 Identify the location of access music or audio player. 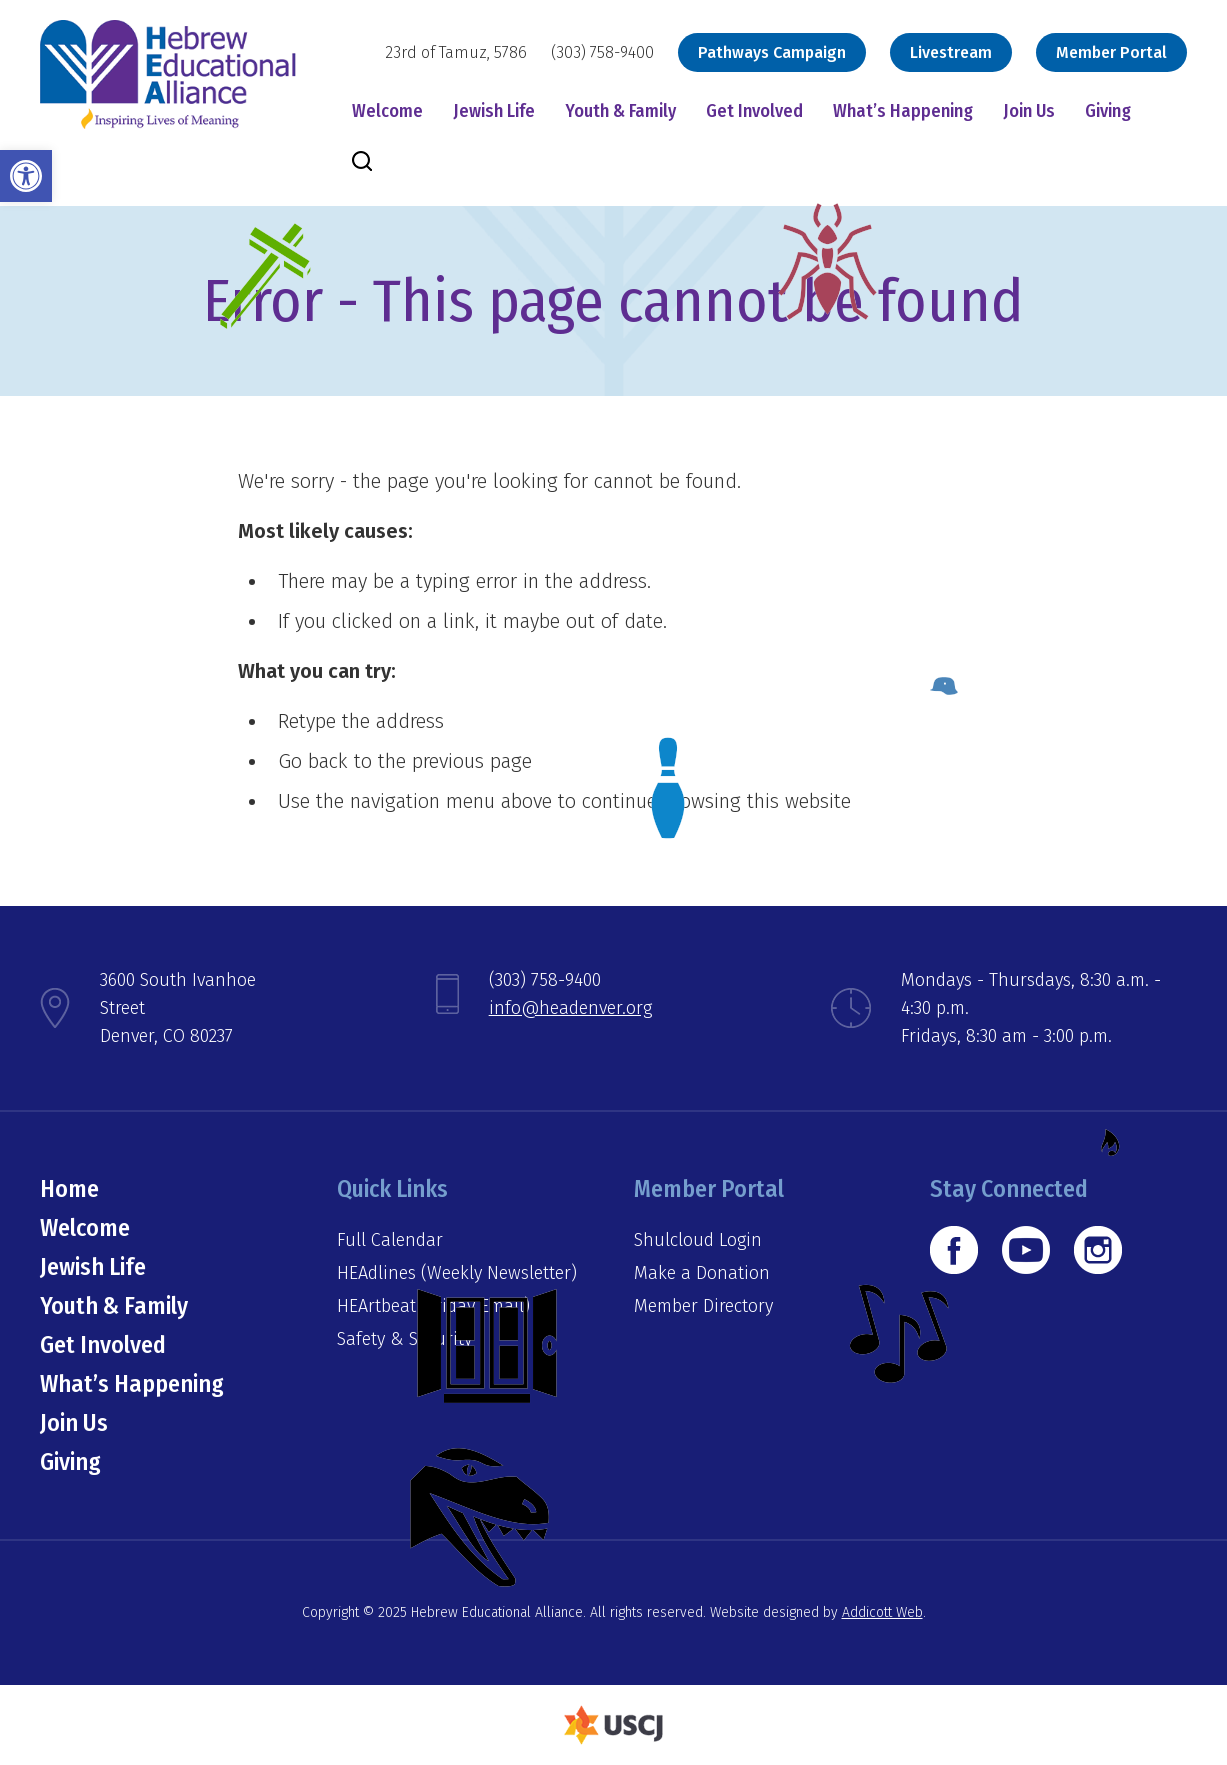
(899, 1334).